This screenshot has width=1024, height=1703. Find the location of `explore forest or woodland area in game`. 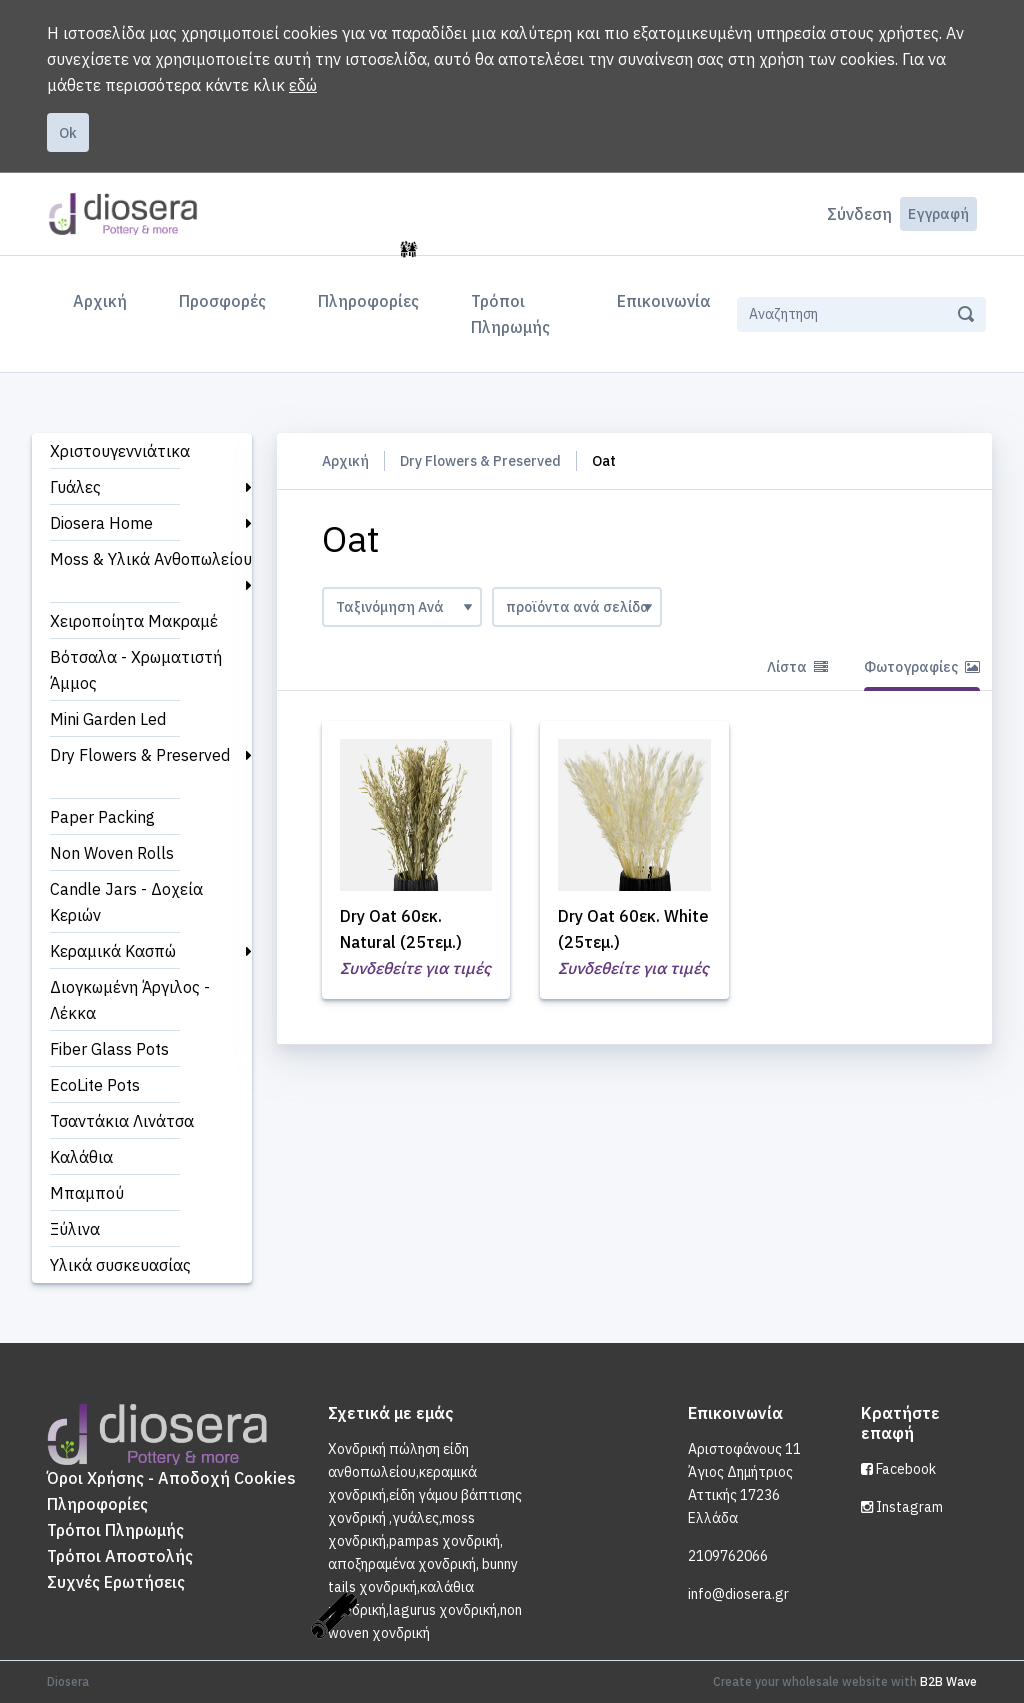

explore forest or woodland area in game is located at coordinates (409, 249).